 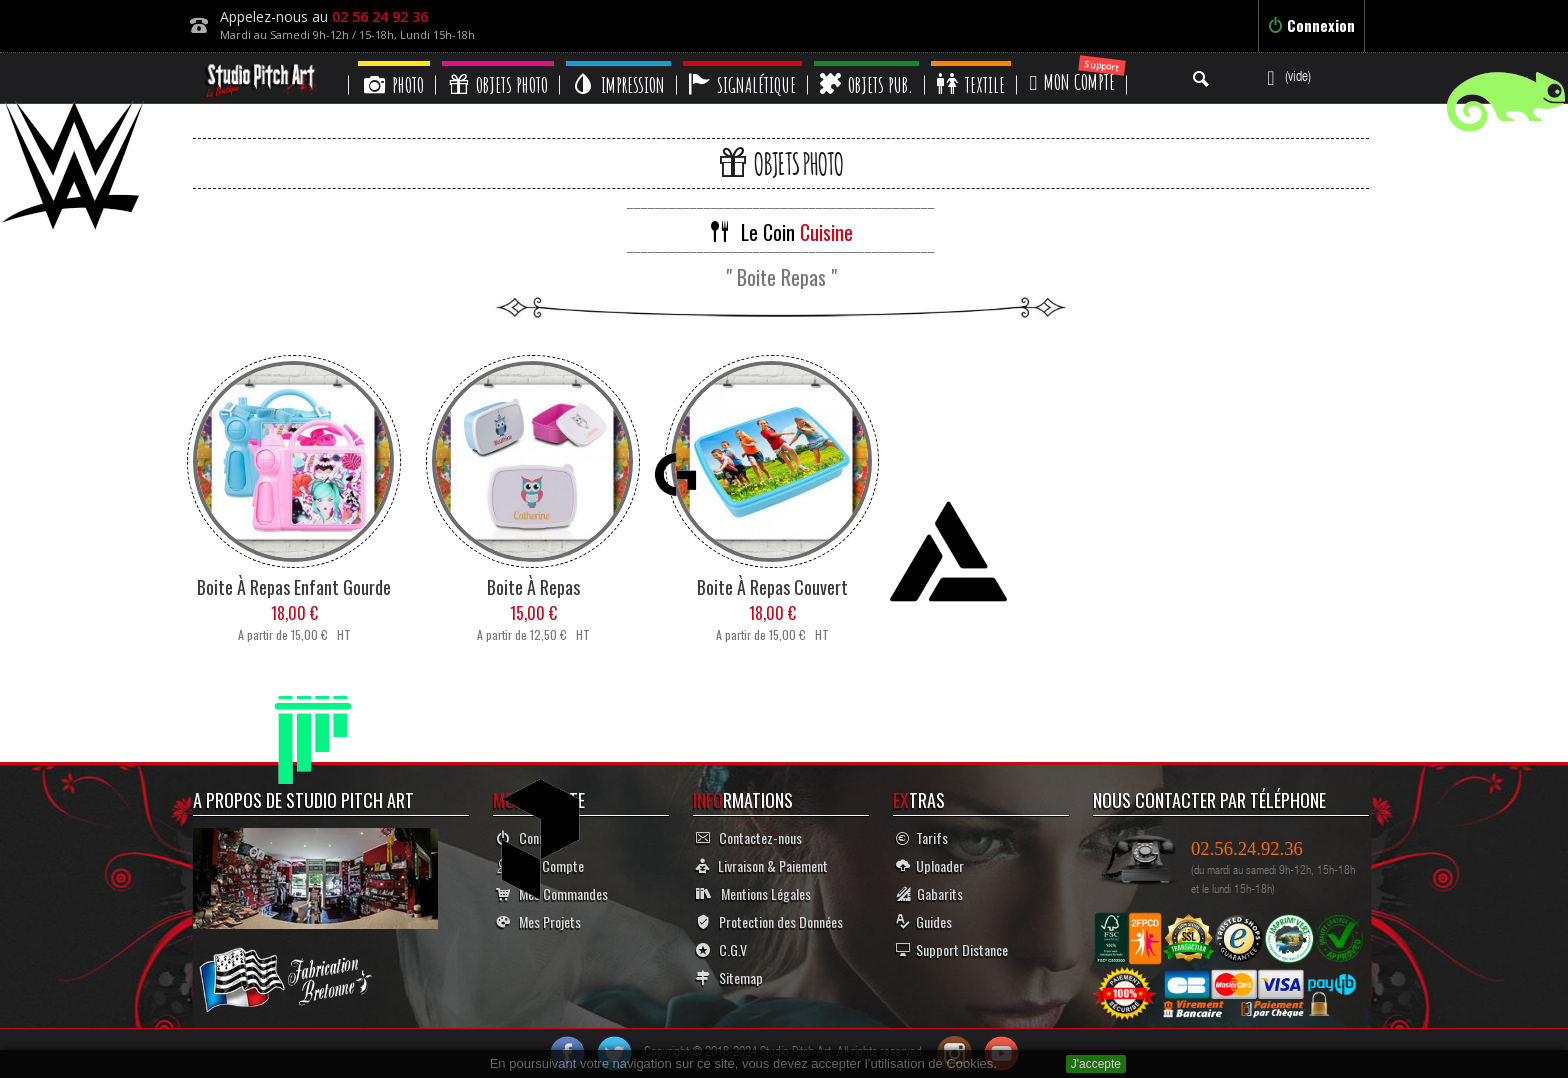 I want to click on prefect logo - a data workflow orchestration platform, so click(x=540, y=839).